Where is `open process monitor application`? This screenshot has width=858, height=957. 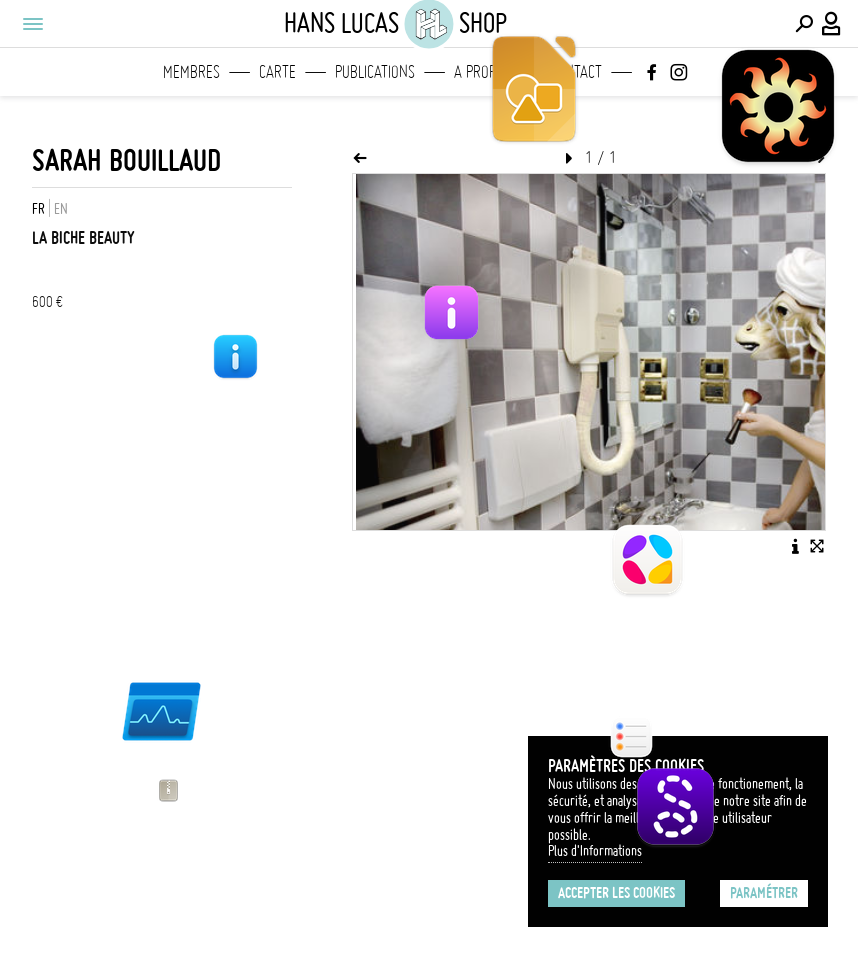
open process monitor application is located at coordinates (161, 711).